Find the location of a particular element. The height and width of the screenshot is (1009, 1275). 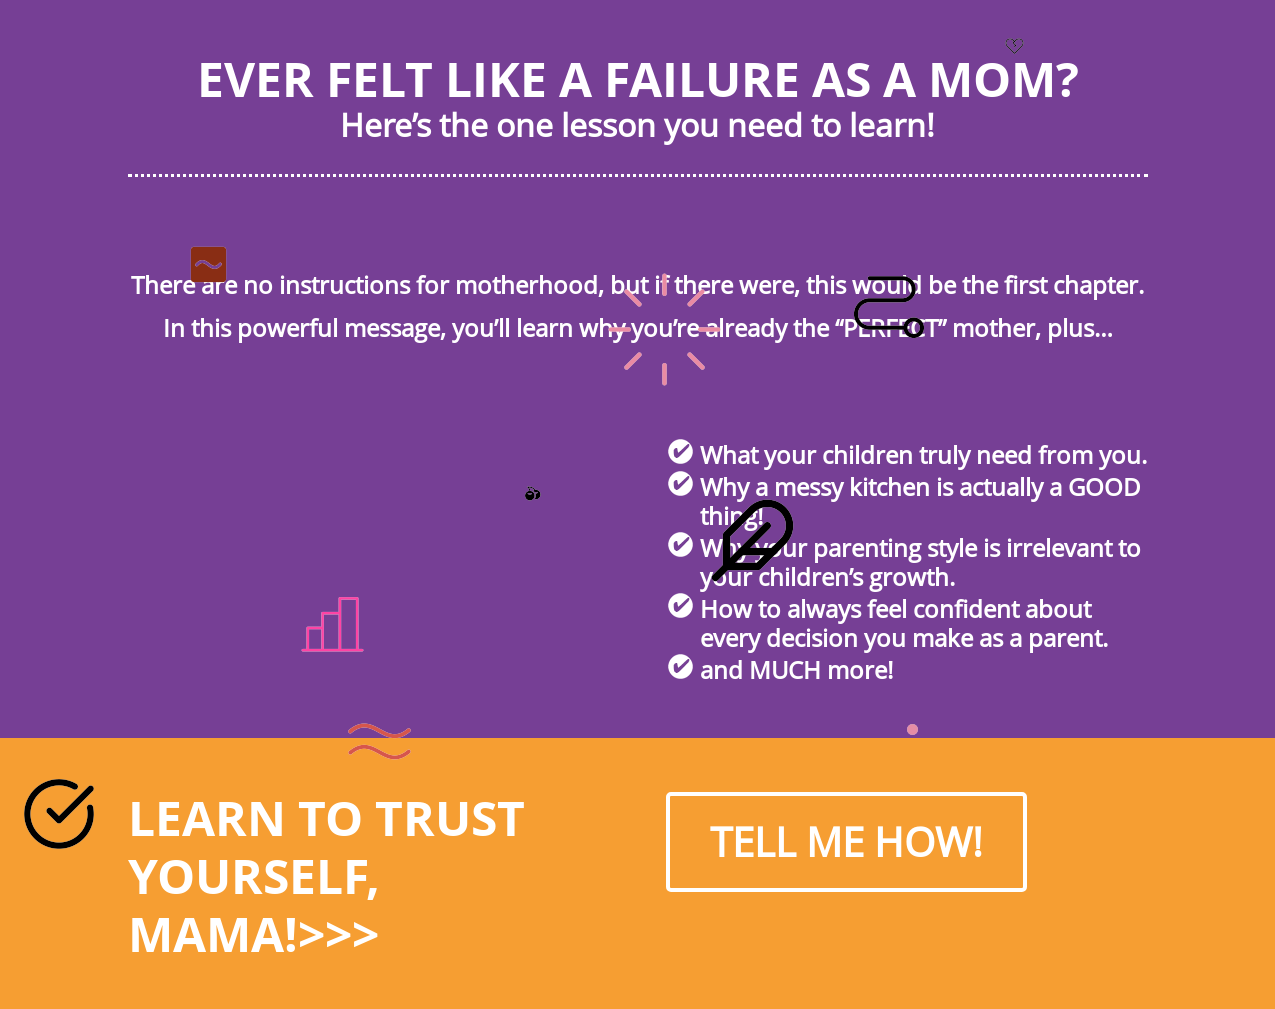

unlike or remove from favorites is located at coordinates (1014, 45).